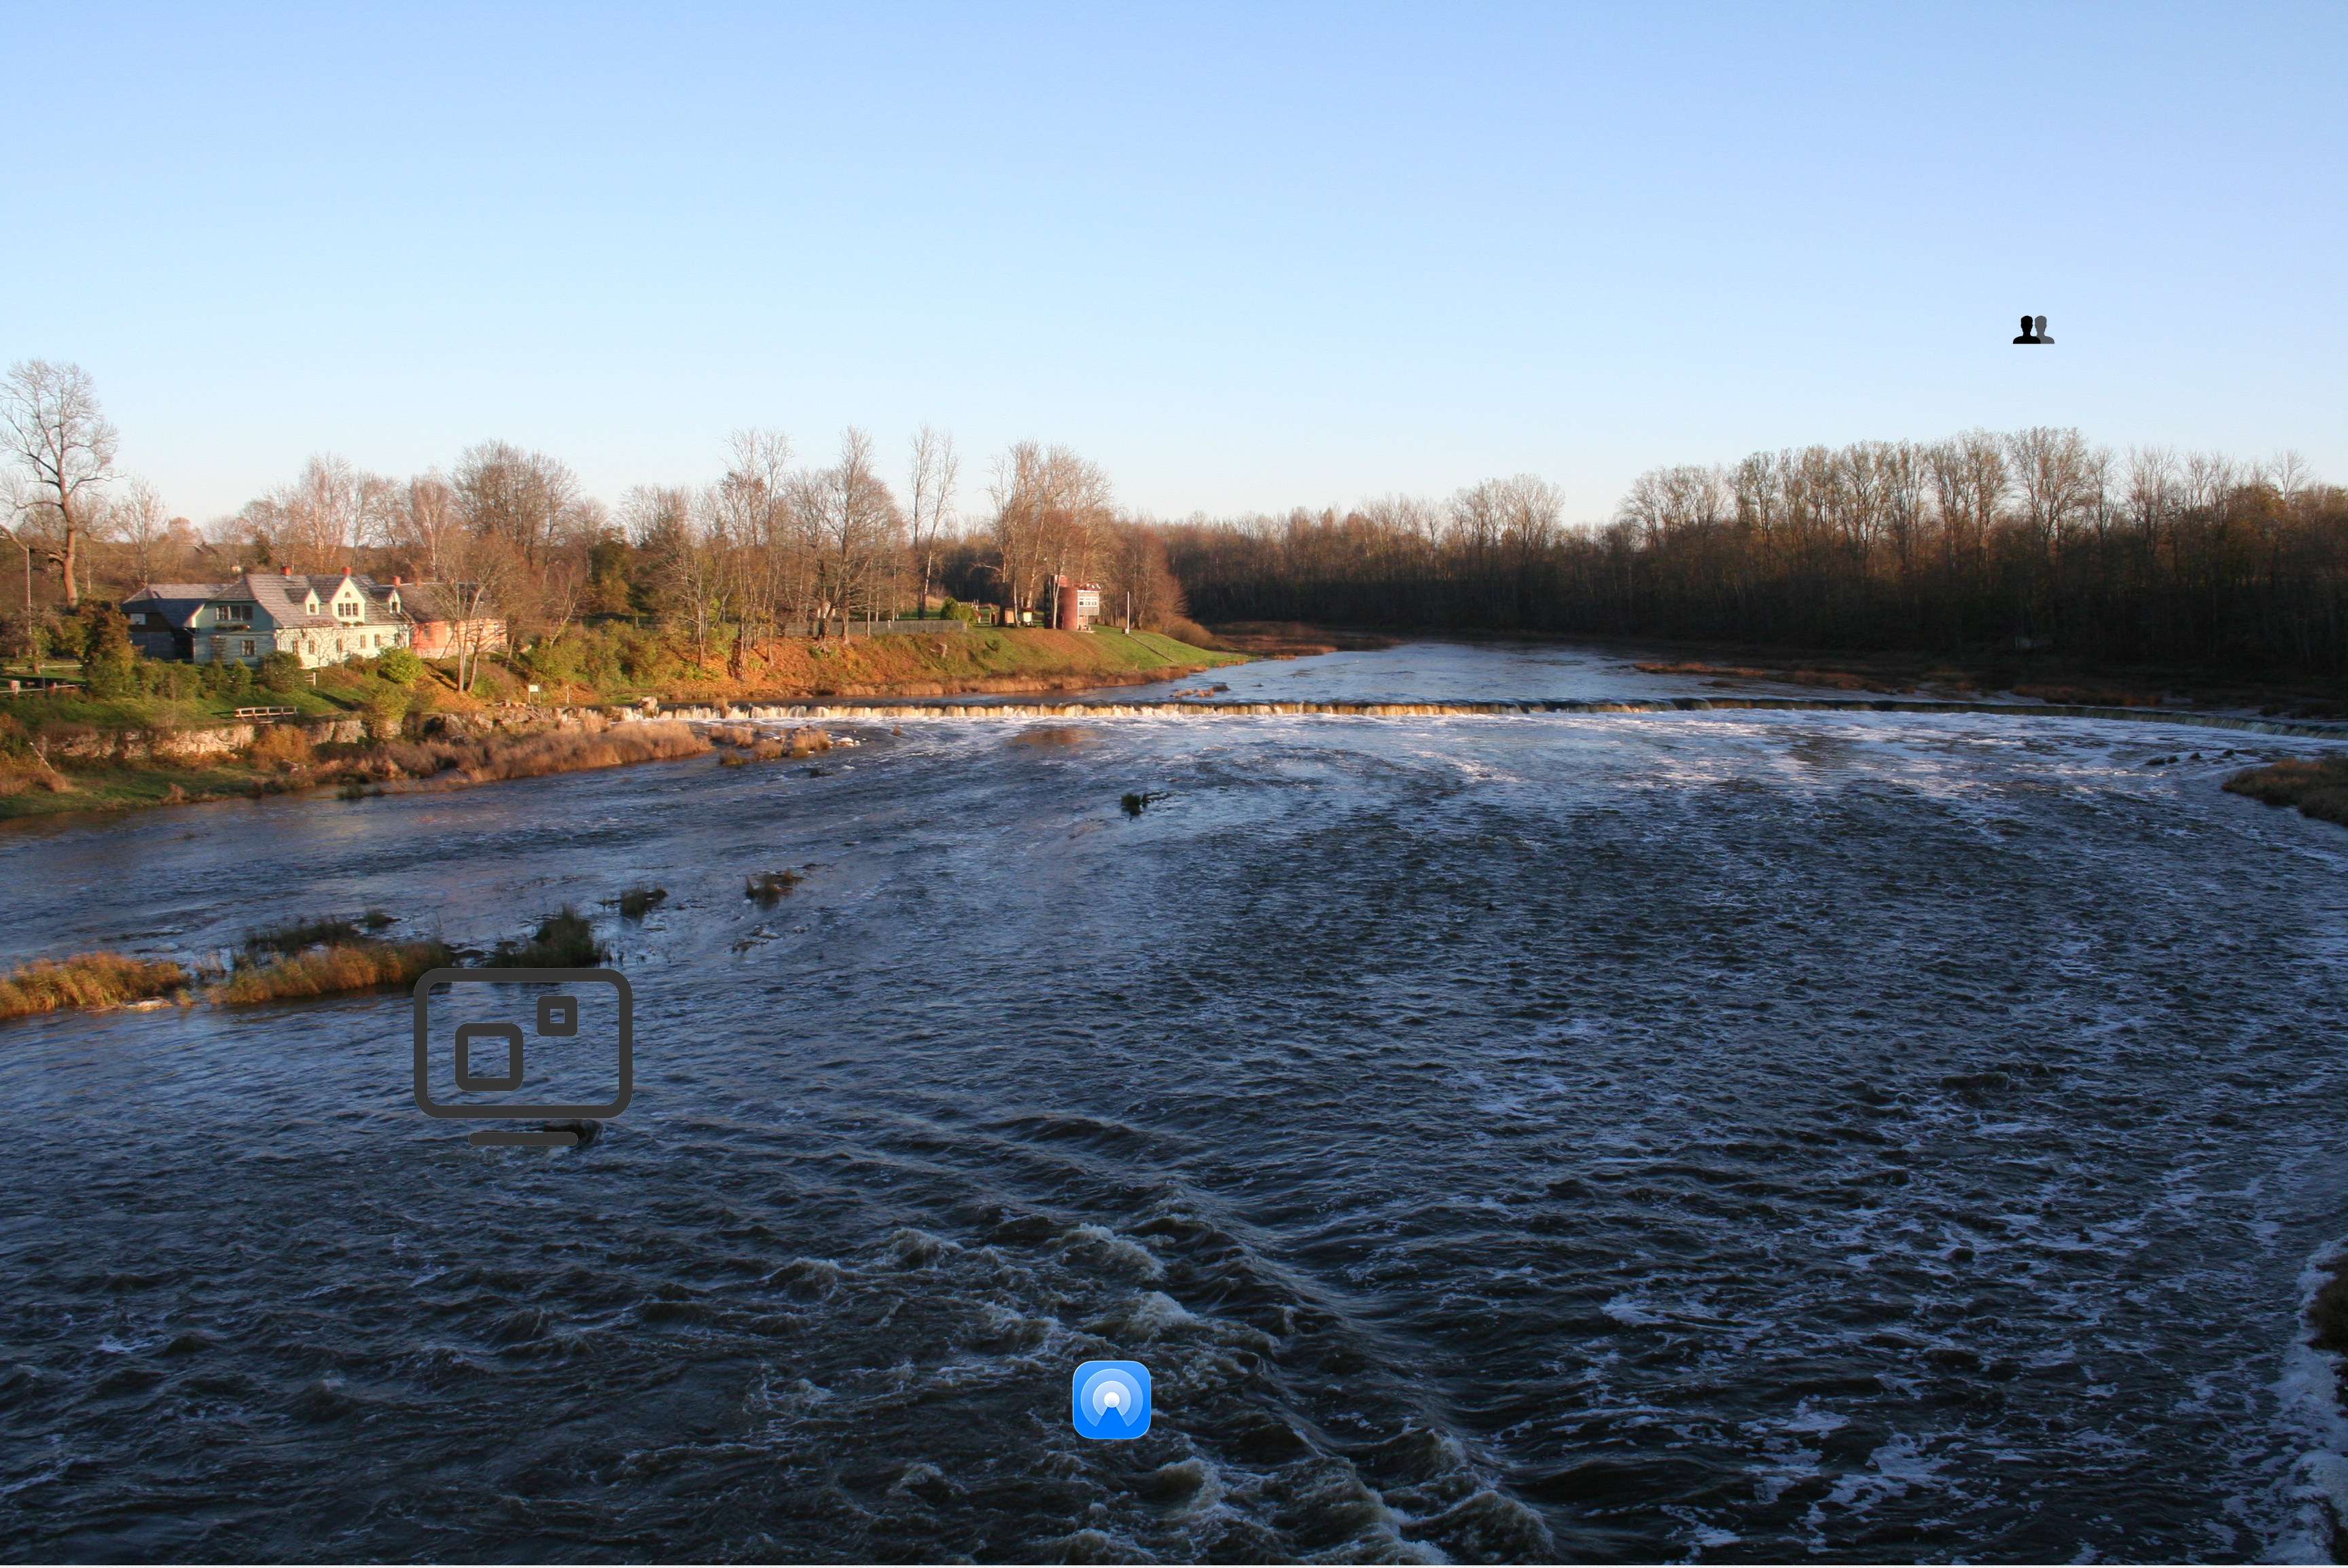 This screenshot has width=2348, height=1568. What do you see at coordinates (523, 1050) in the screenshot?
I see `access remote desktop settings` at bounding box center [523, 1050].